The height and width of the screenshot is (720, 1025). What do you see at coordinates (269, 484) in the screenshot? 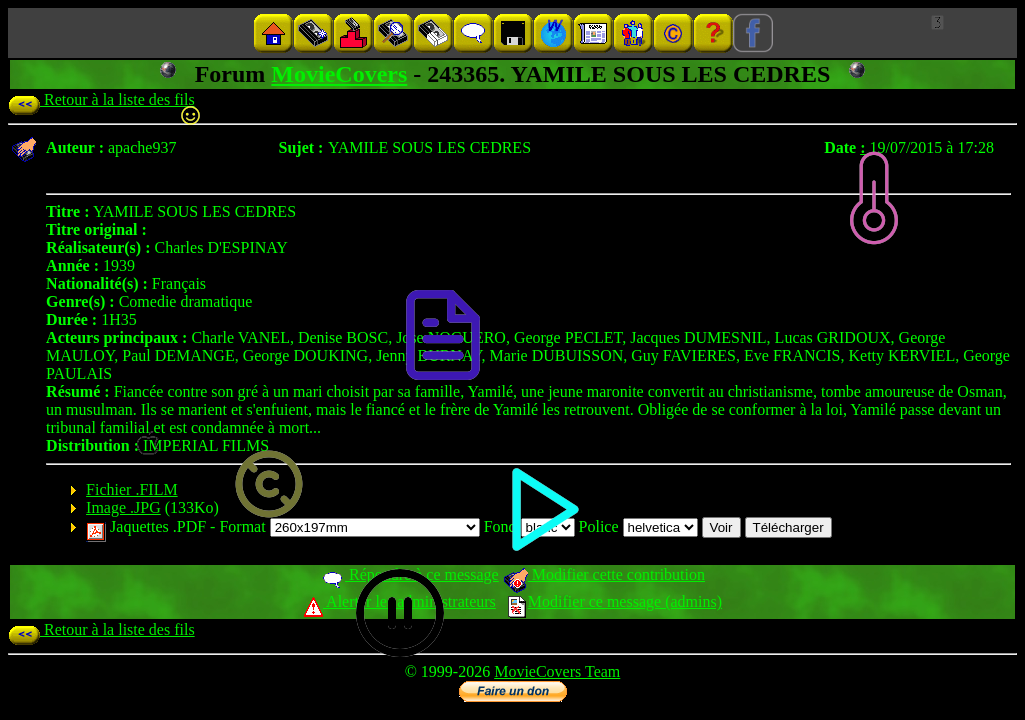
I see `indicates content is copyright-free or in the public domain` at bounding box center [269, 484].